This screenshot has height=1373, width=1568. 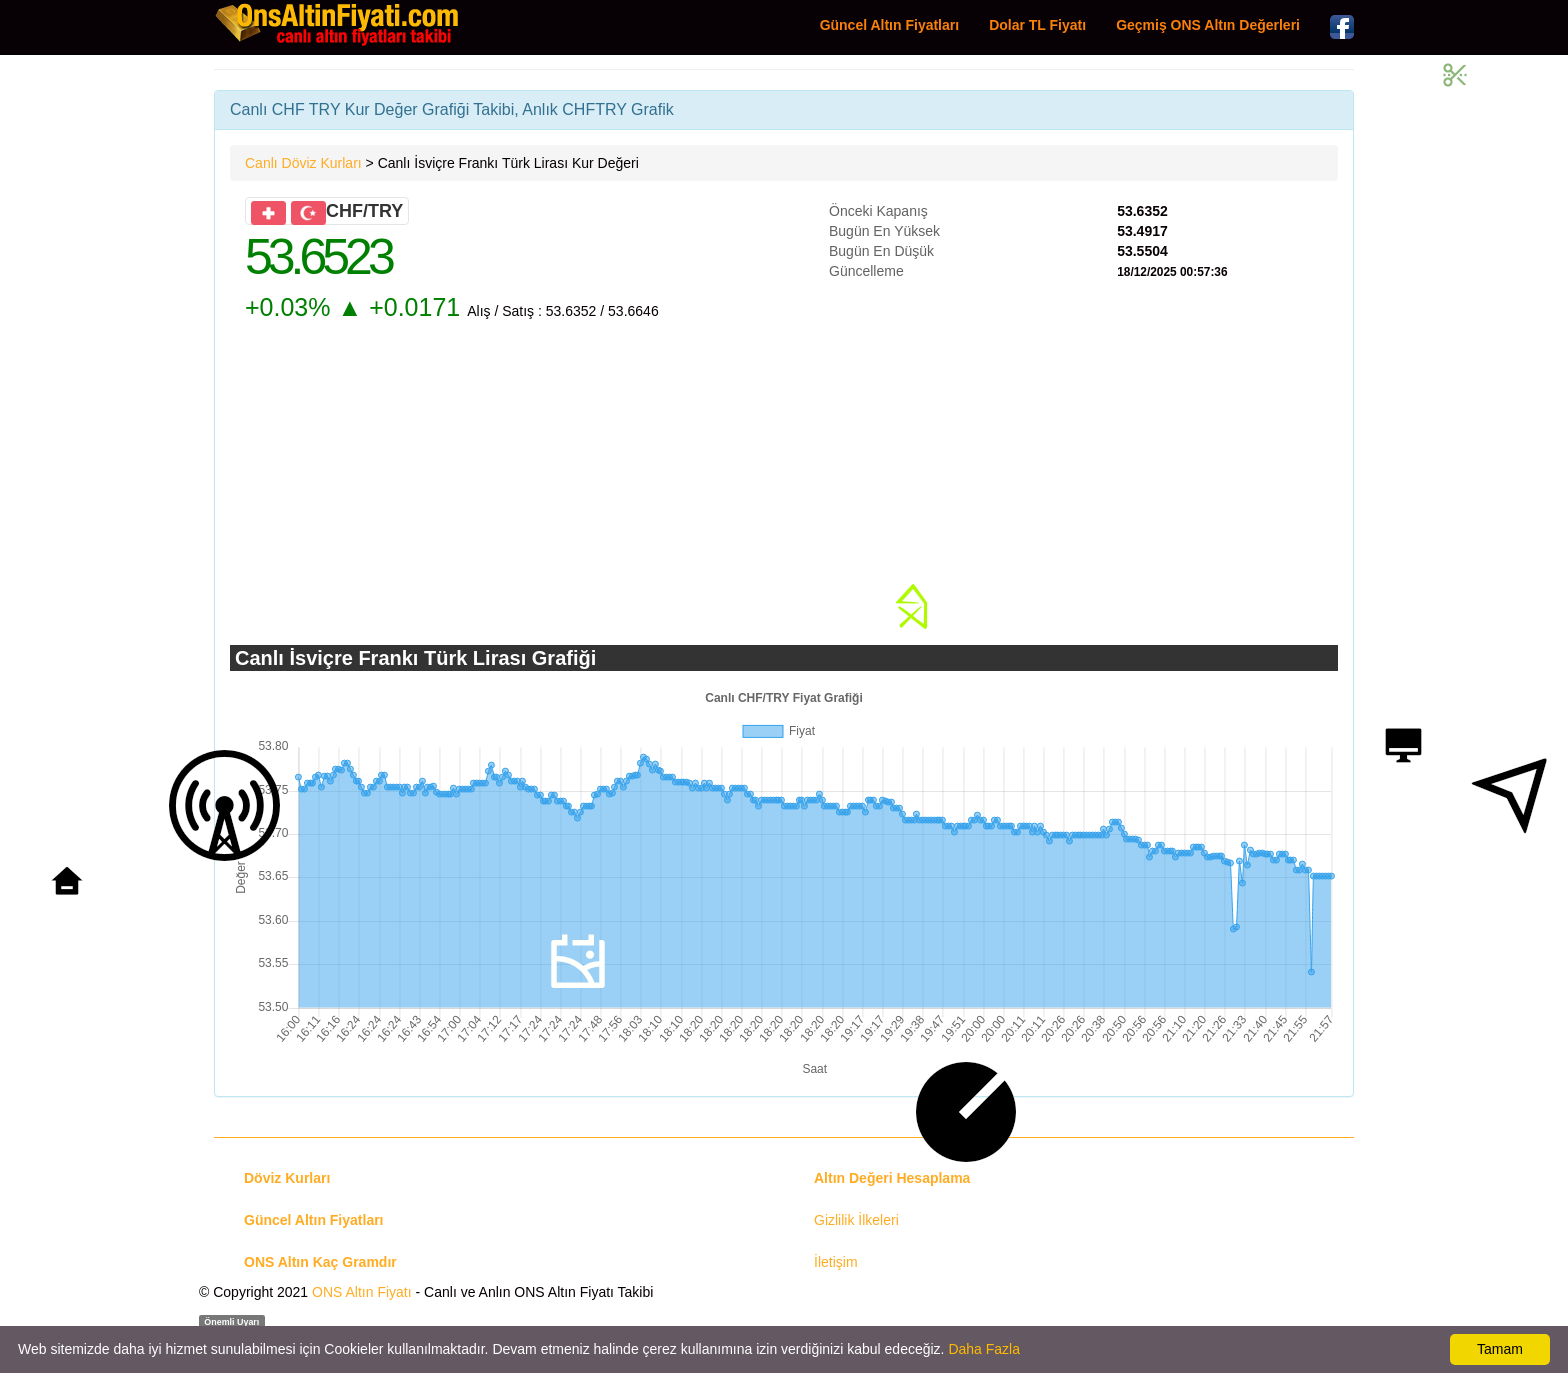 I want to click on send a message, so click(x=1510, y=794).